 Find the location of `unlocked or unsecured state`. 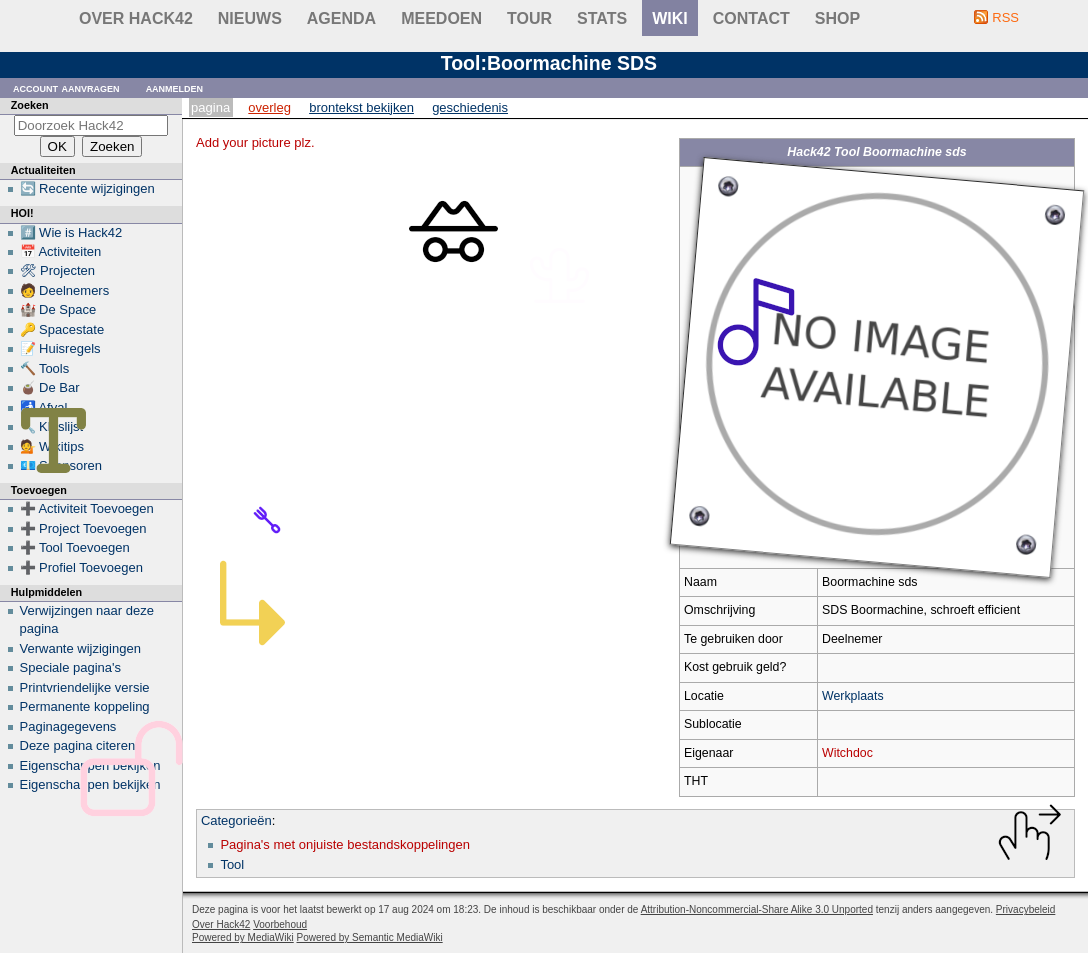

unlocked or unsecured state is located at coordinates (131, 768).